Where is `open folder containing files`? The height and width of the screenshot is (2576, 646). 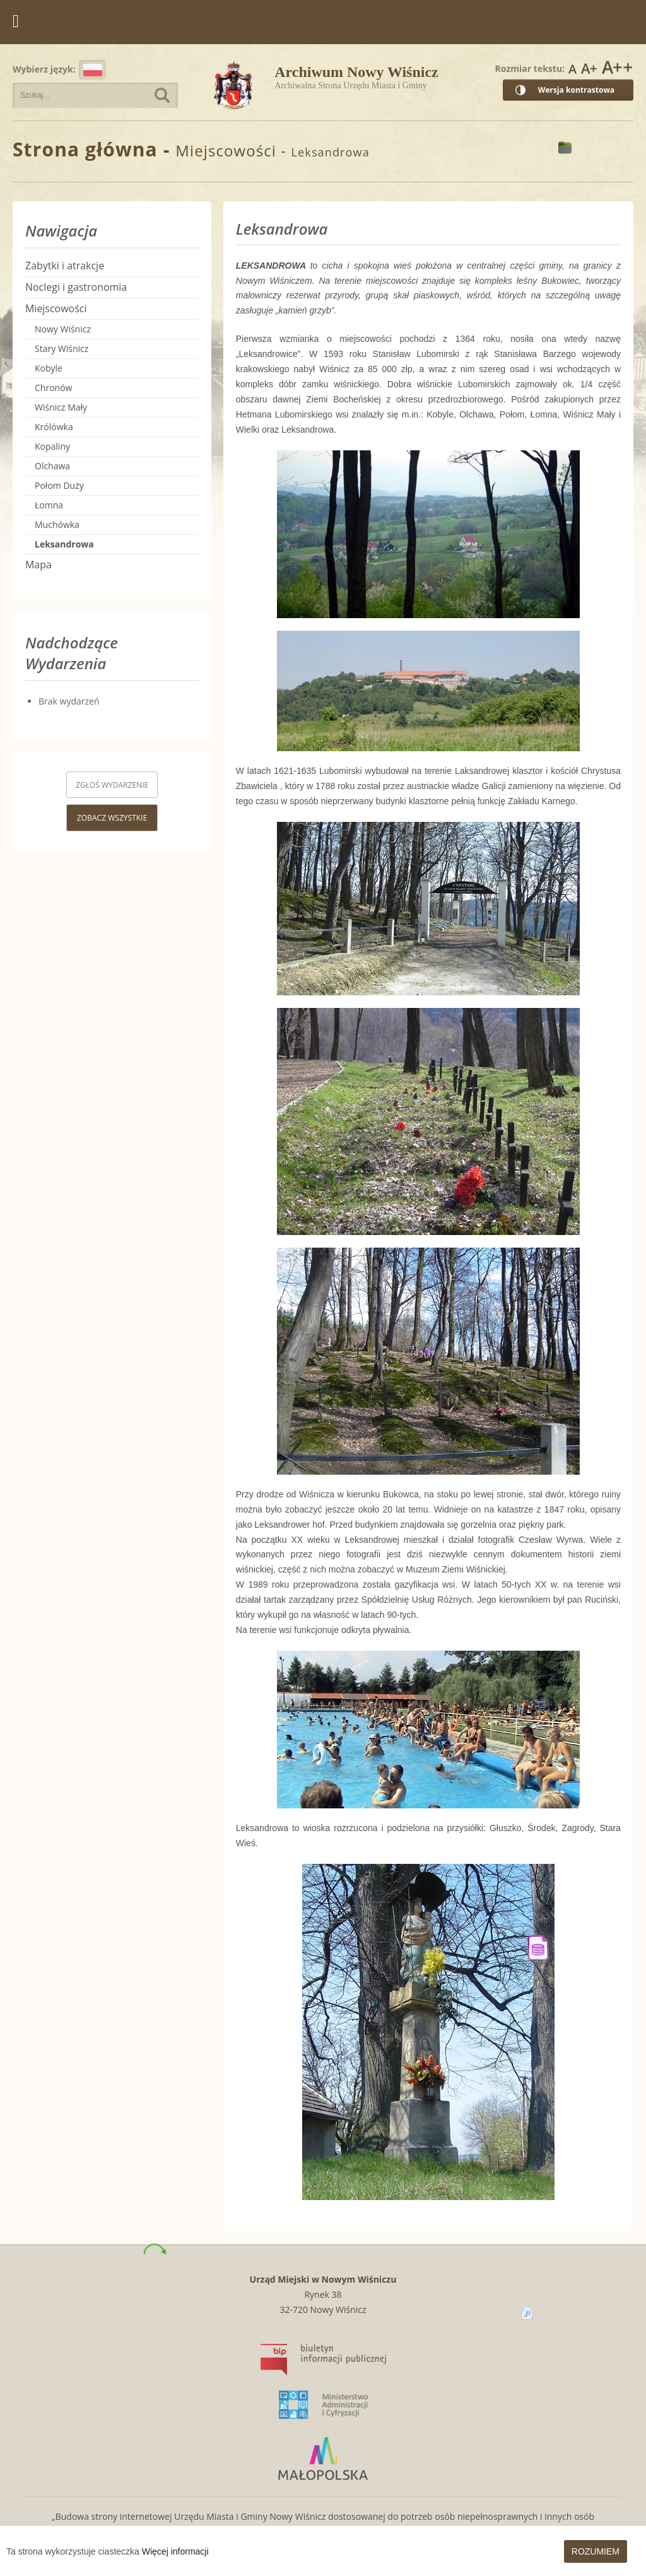
open folder containing files is located at coordinates (565, 147).